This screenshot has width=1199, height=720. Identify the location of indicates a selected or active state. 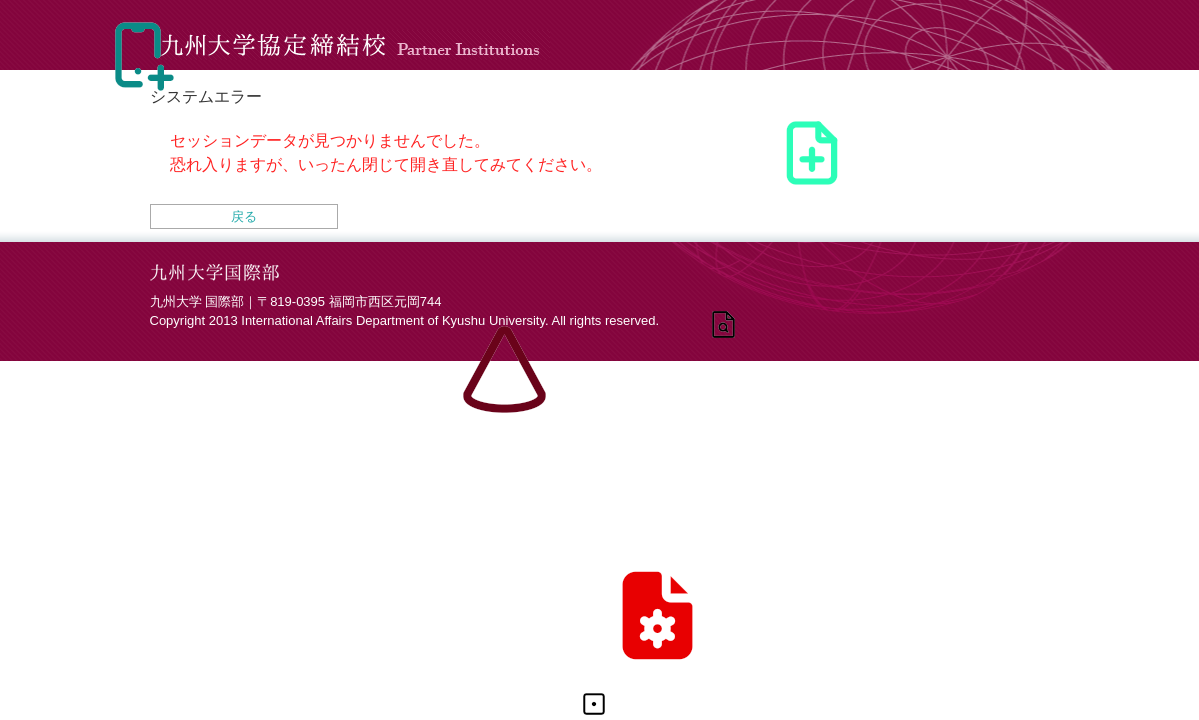
(594, 704).